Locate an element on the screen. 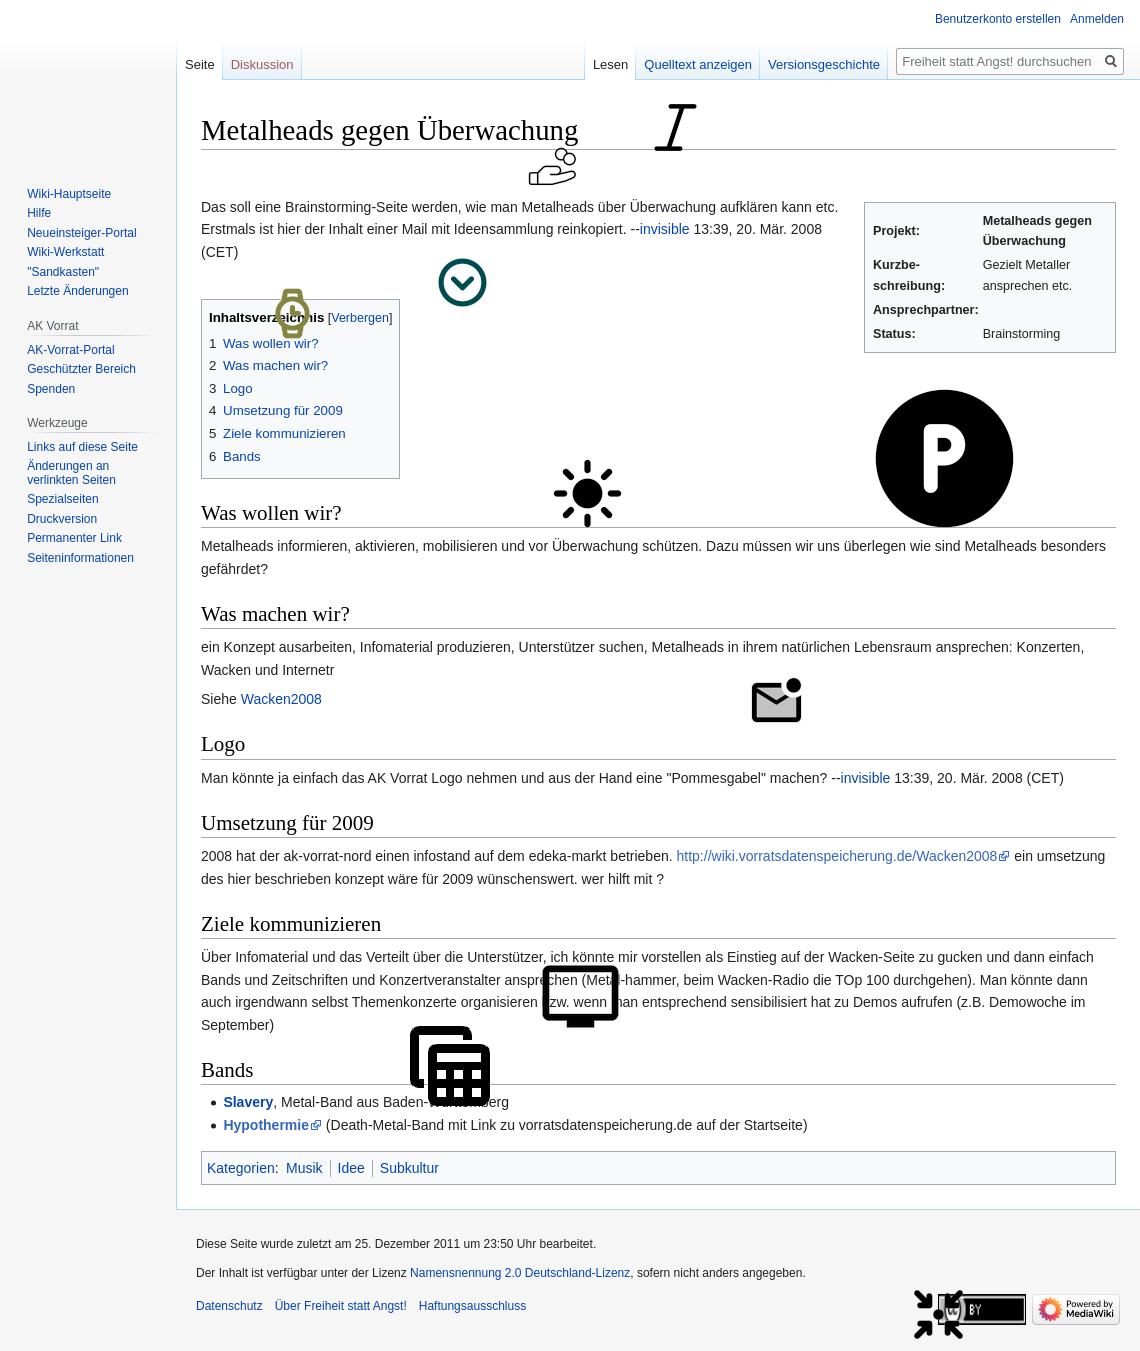 The width and height of the screenshot is (1140, 1351). view smartwatch or wearable device settings is located at coordinates (292, 313).